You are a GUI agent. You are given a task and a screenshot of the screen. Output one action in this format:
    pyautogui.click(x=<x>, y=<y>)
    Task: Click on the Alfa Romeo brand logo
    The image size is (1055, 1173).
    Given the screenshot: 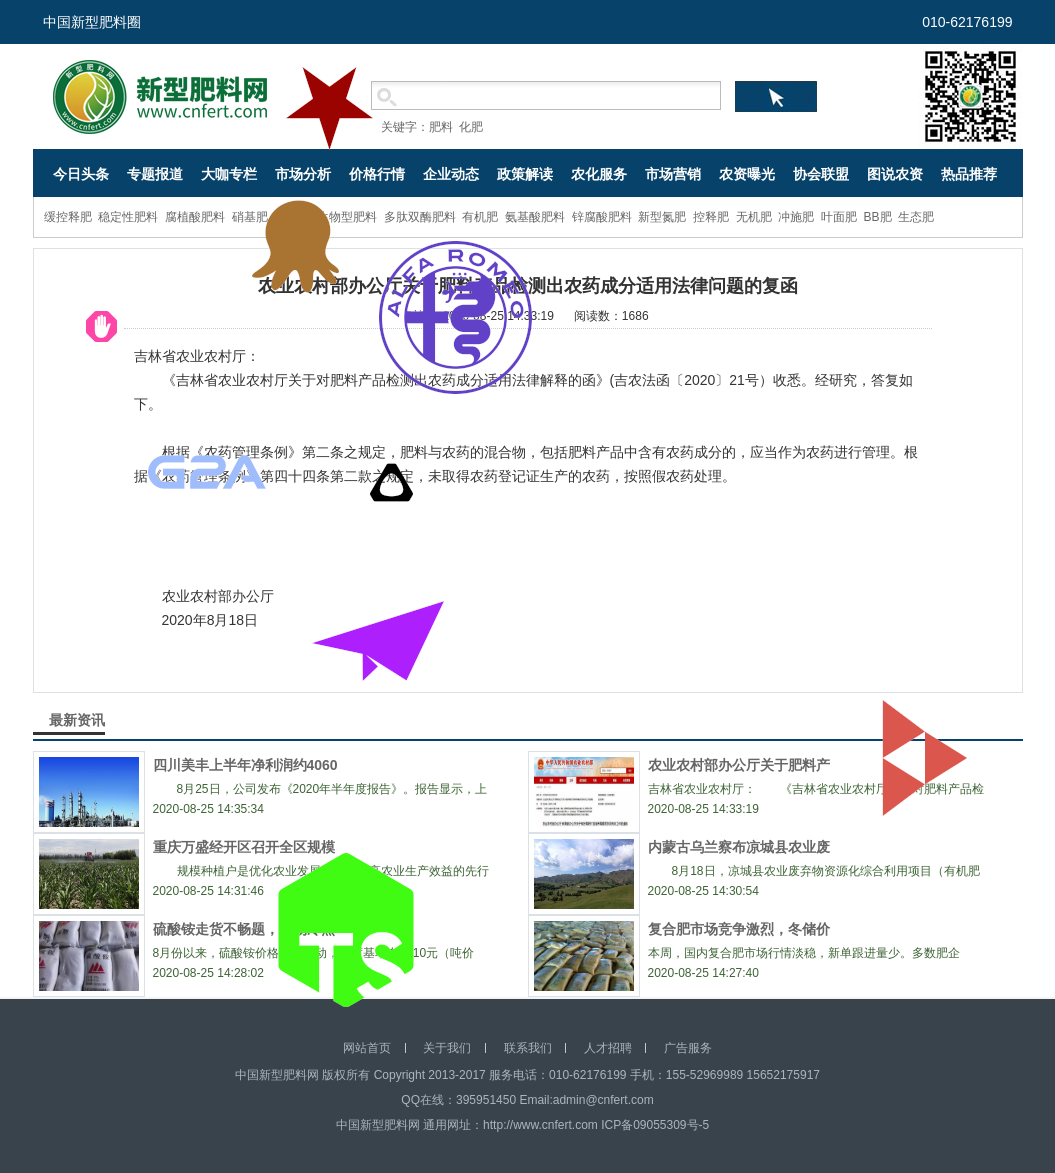 What is the action you would take?
    pyautogui.click(x=455, y=317)
    